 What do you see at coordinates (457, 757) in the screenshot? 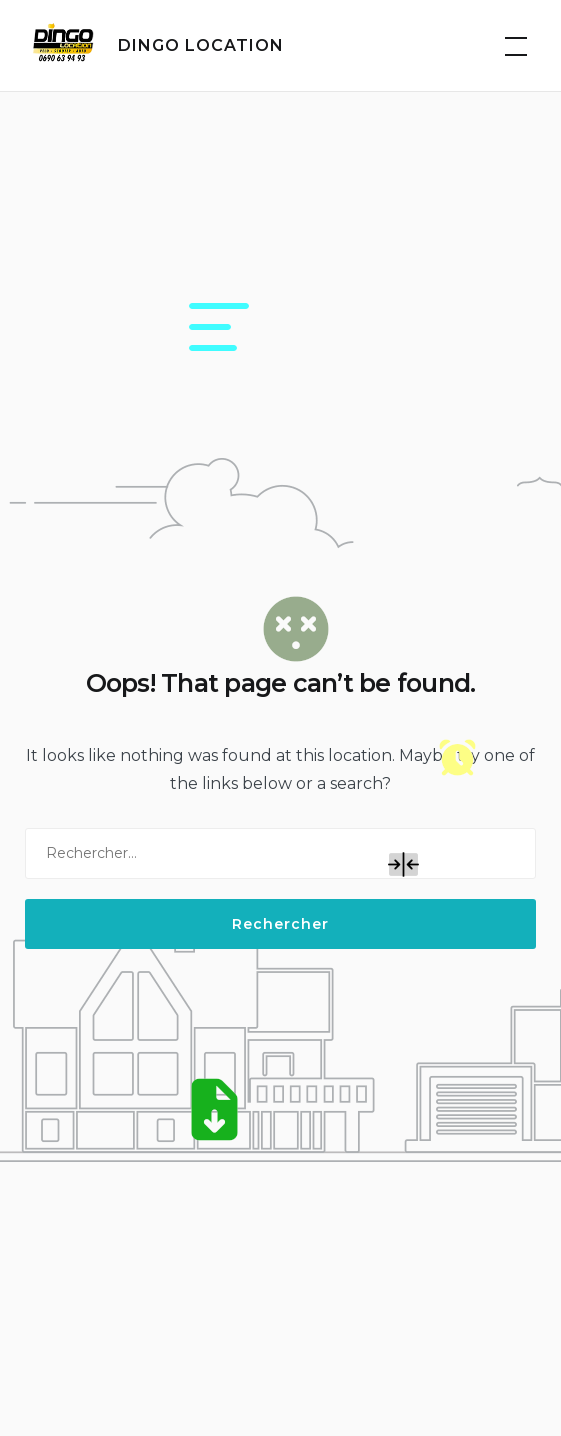
I see `set an alarm or timer` at bounding box center [457, 757].